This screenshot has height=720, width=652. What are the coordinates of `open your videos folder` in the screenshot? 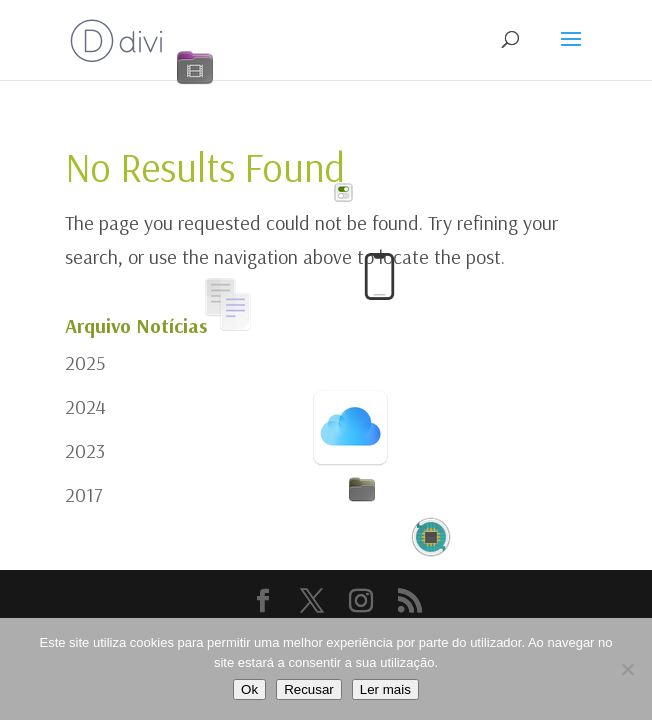 It's located at (195, 67).